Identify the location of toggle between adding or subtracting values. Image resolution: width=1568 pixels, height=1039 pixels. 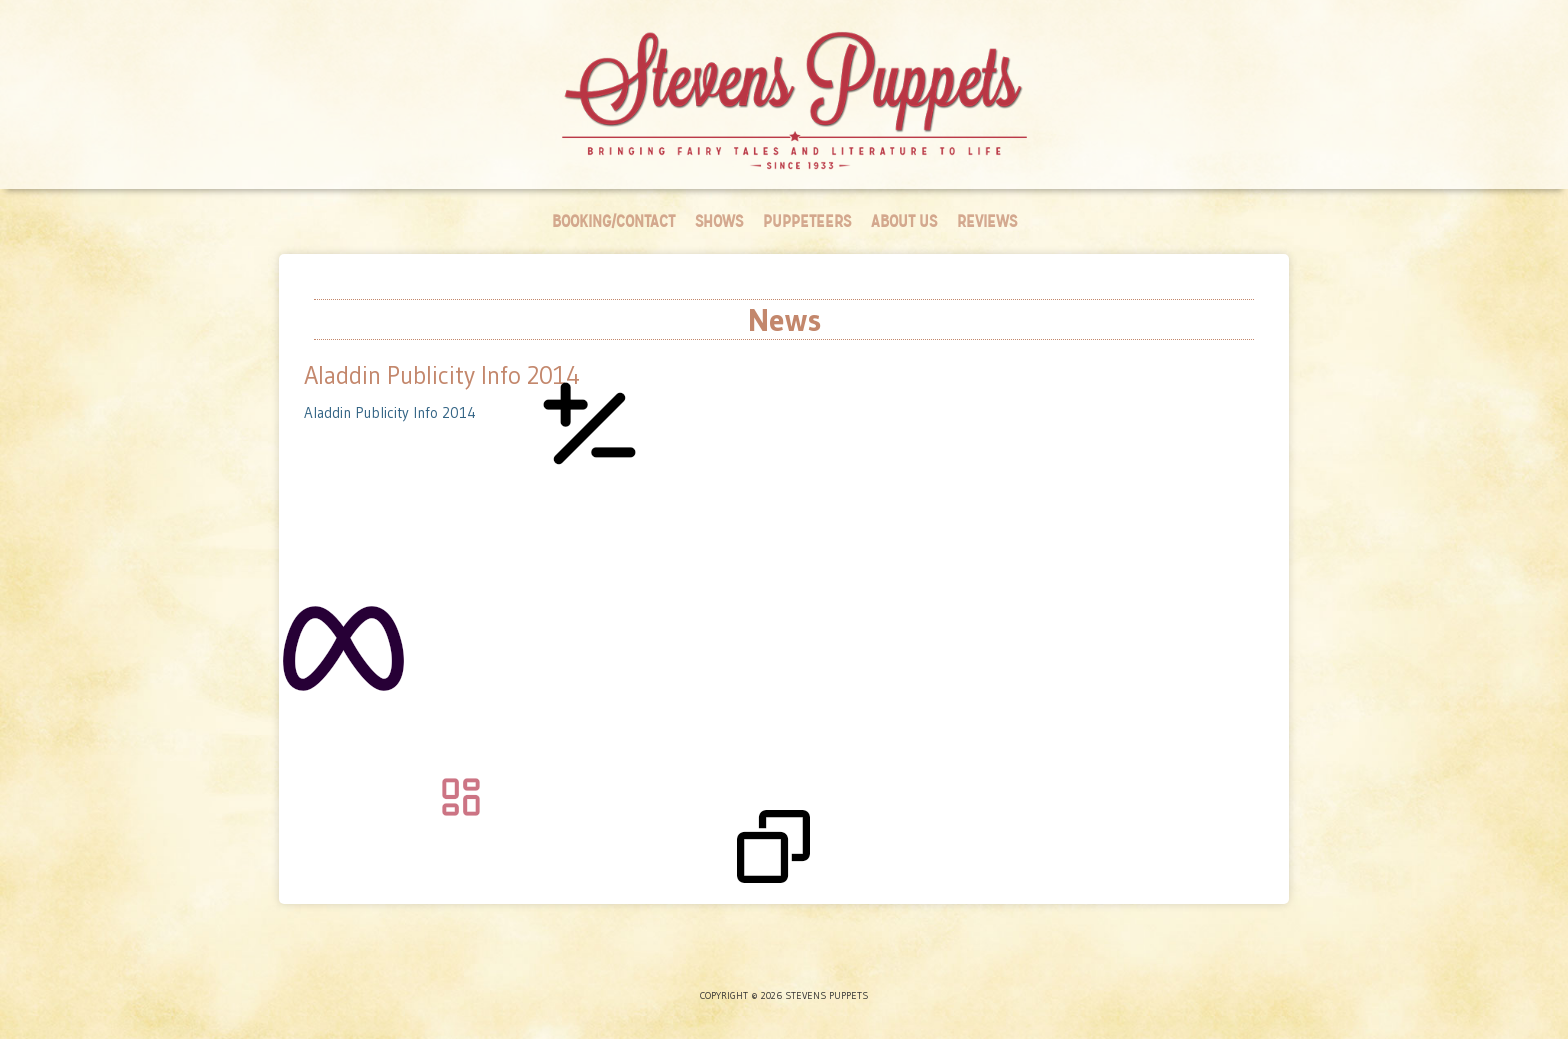
(589, 428).